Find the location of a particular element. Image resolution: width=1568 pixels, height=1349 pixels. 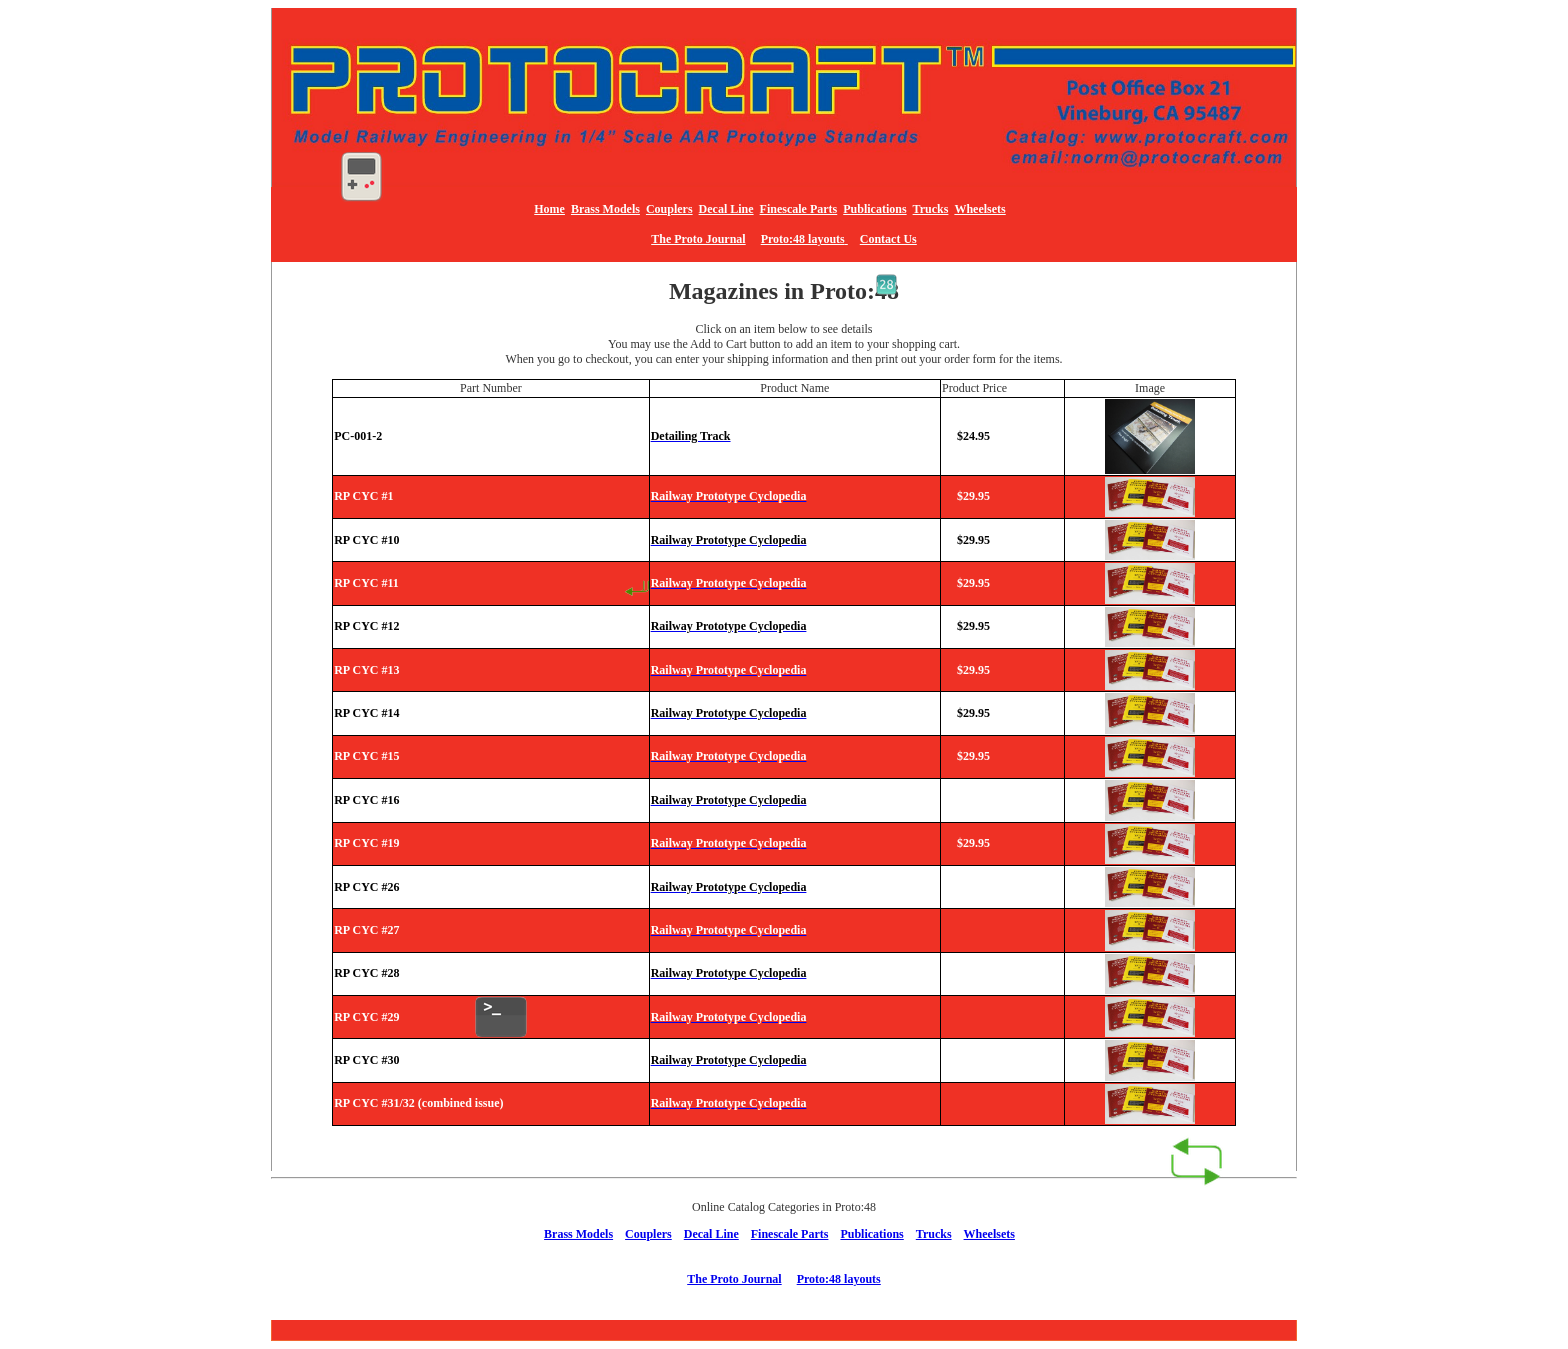

open the terminal application is located at coordinates (501, 1017).